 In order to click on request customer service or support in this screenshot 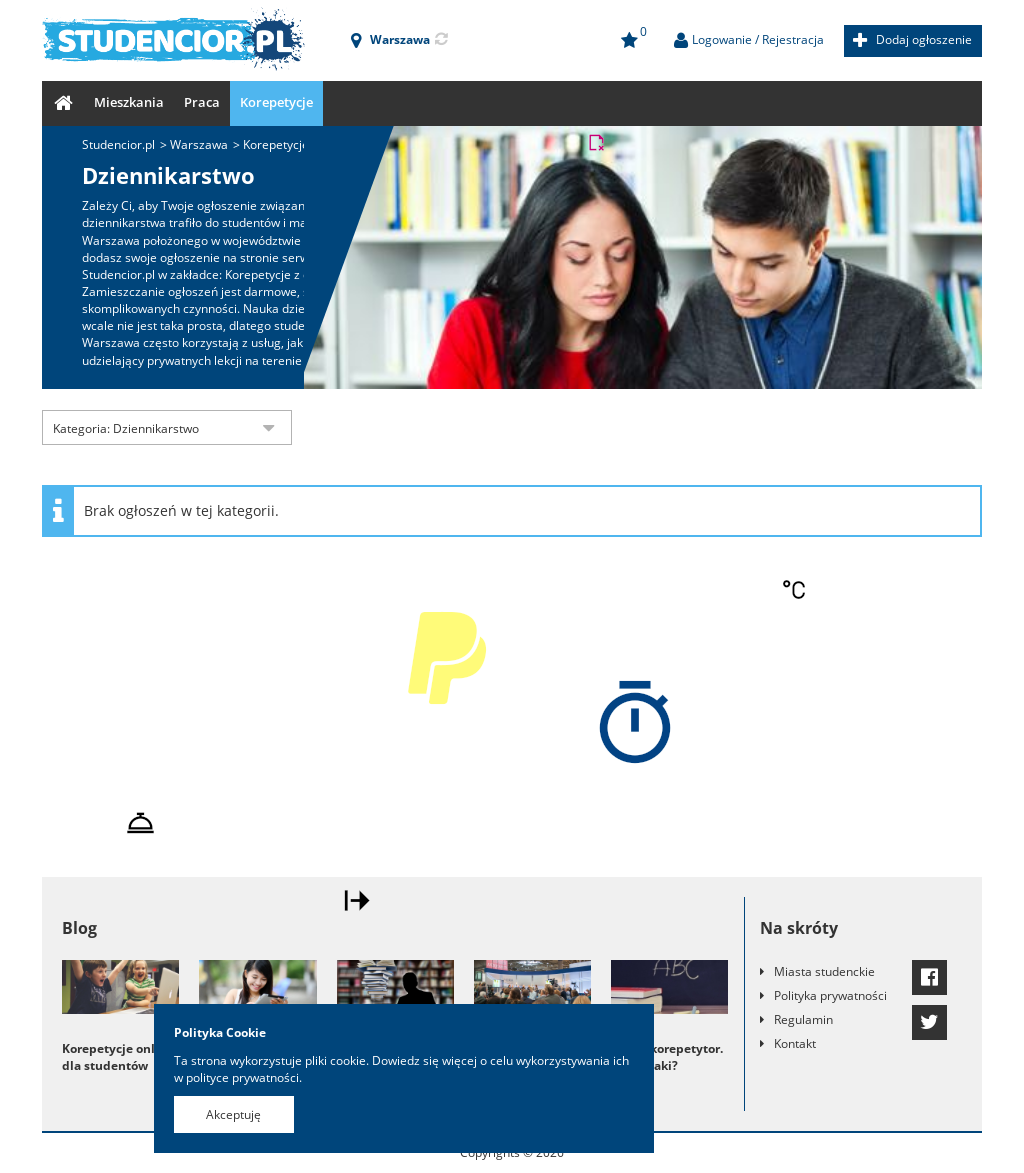, I will do `click(140, 823)`.